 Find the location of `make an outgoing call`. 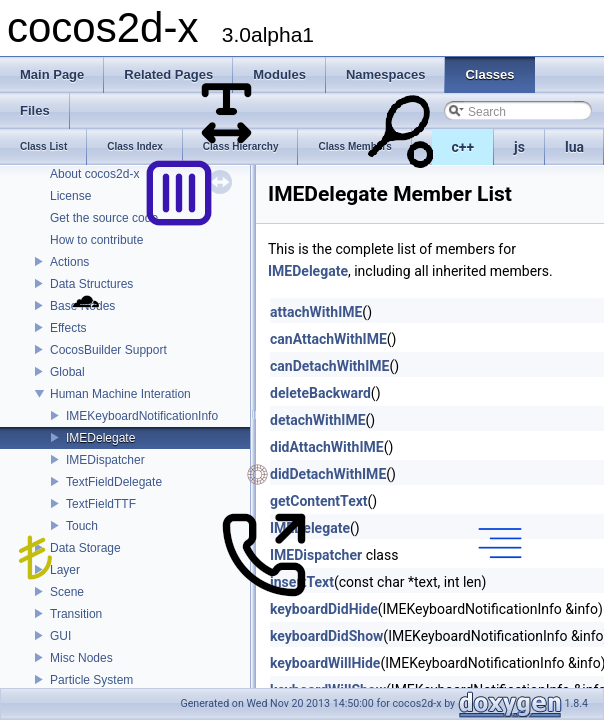

make an outgoing call is located at coordinates (264, 555).